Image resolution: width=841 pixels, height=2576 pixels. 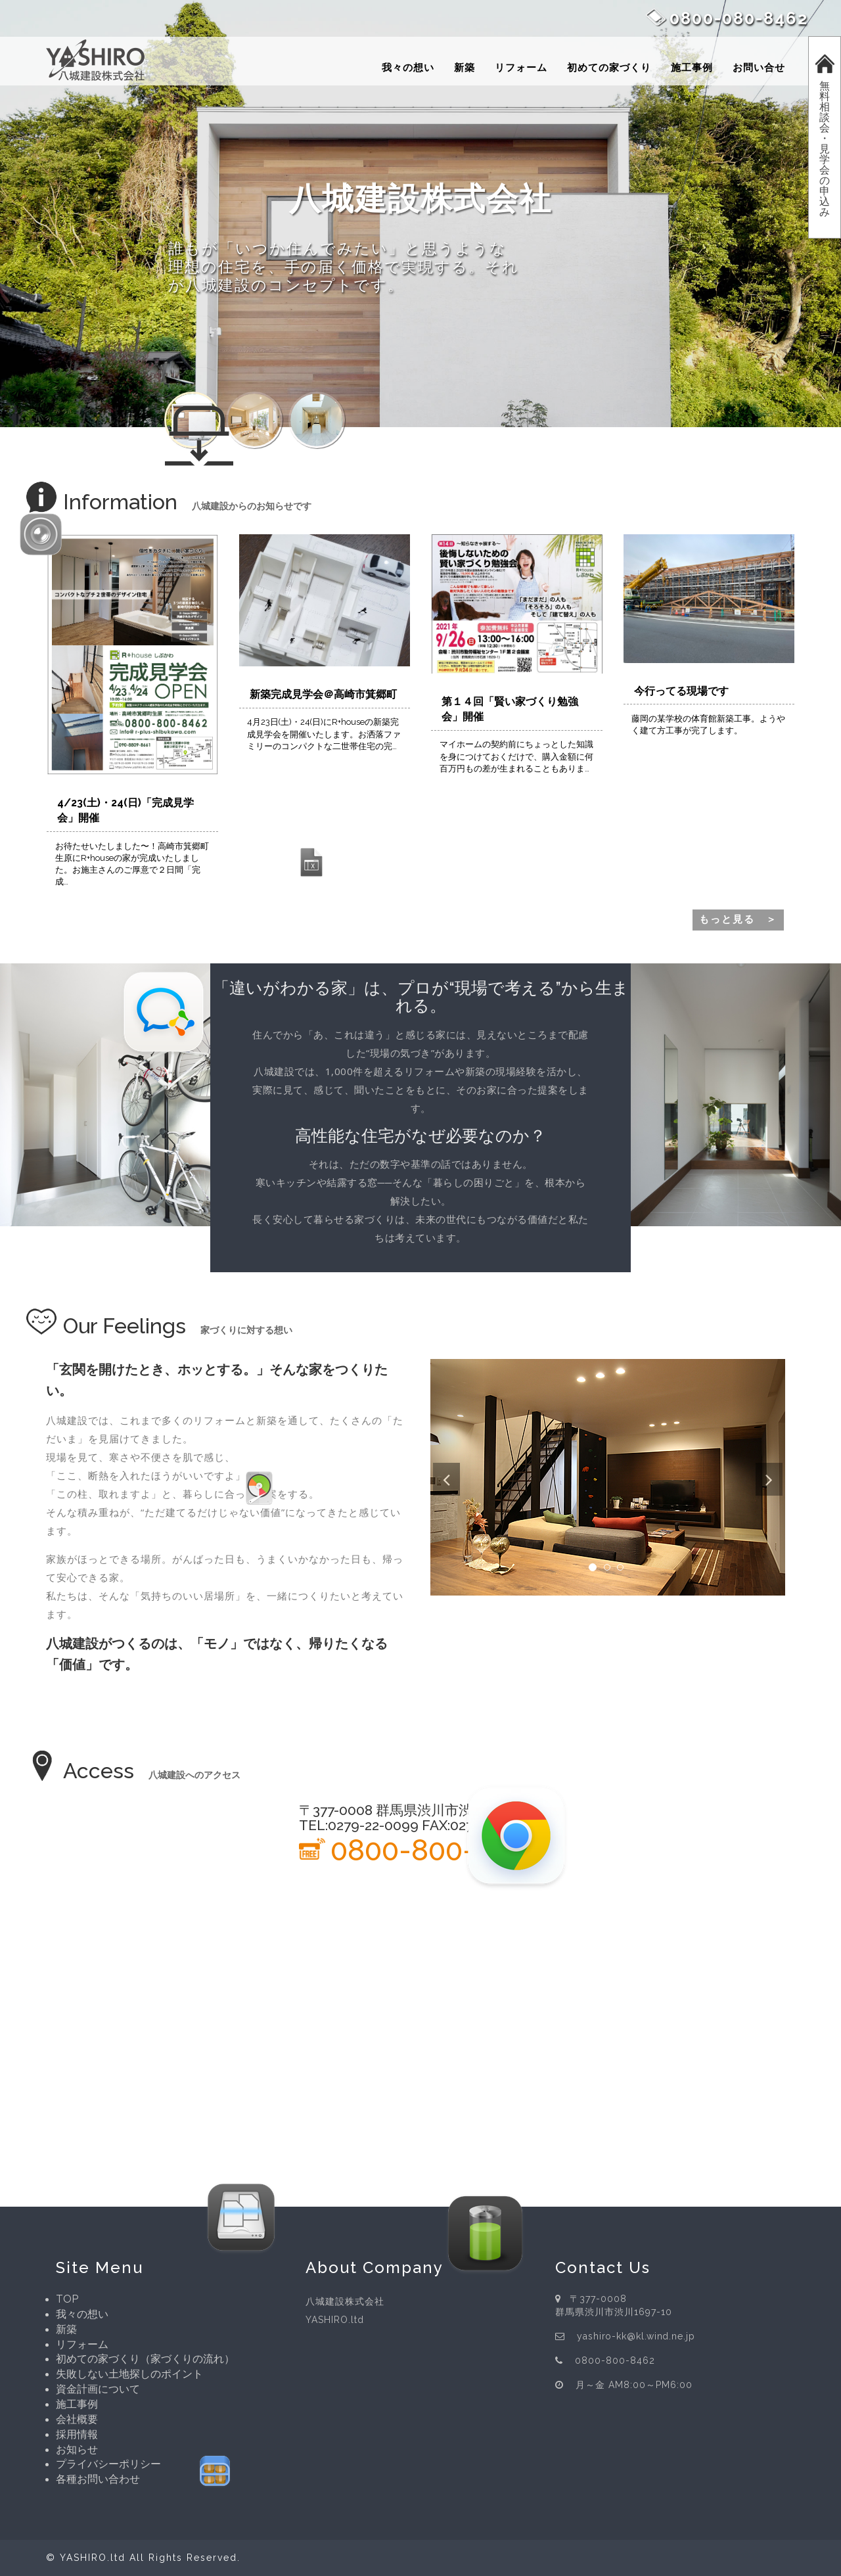 I want to click on open WeCom (WeChat Work) messaging app, so click(x=164, y=1012).